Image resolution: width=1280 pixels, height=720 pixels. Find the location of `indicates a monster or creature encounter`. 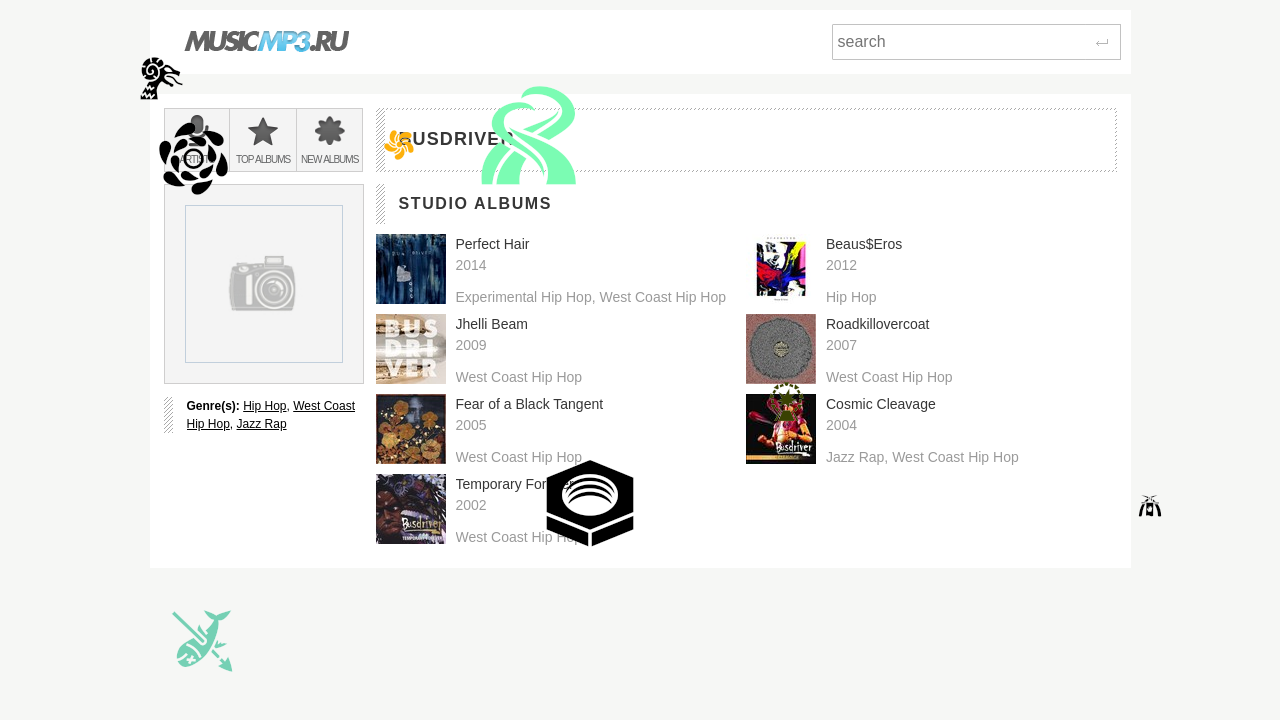

indicates a monster or creature encounter is located at coordinates (528, 134).